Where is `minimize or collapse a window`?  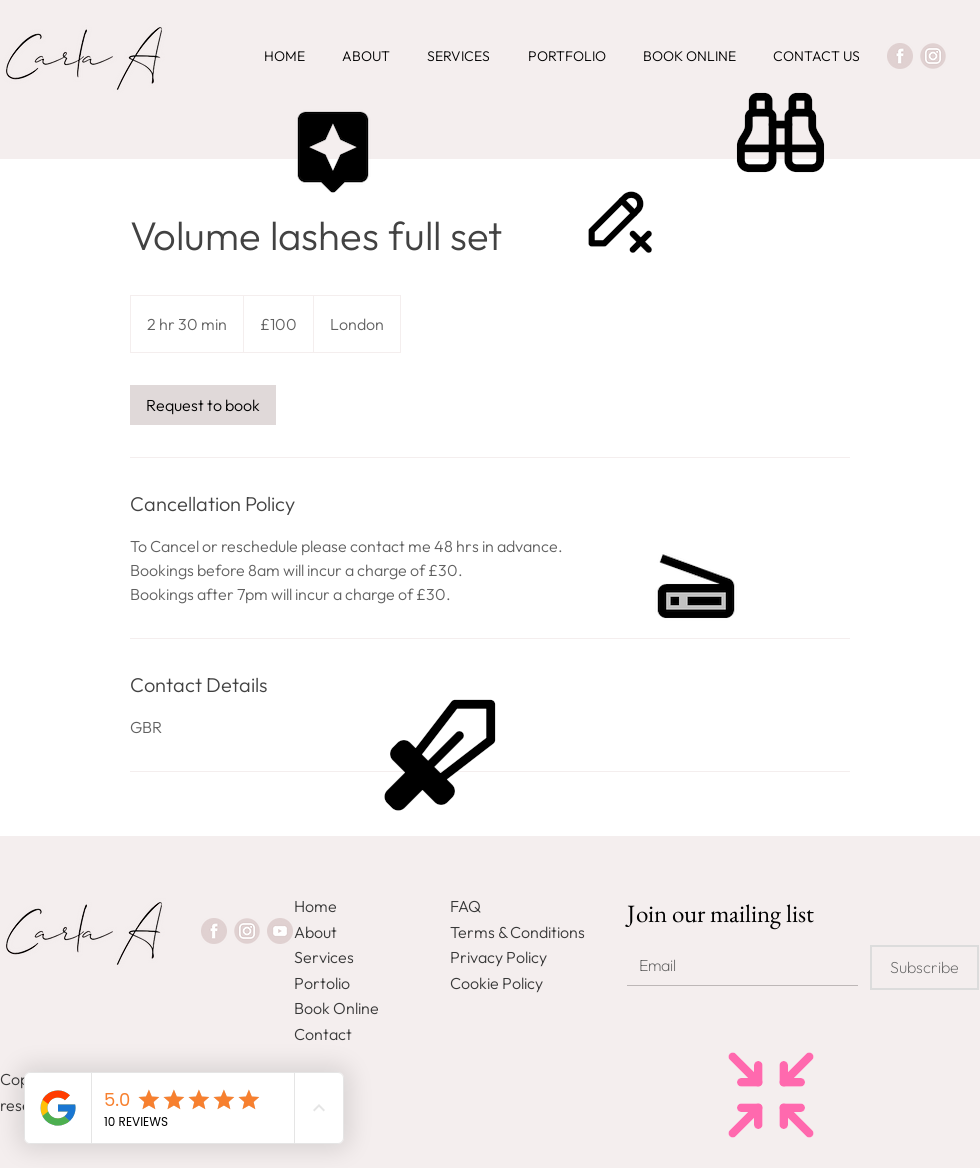 minimize or collapse a window is located at coordinates (771, 1095).